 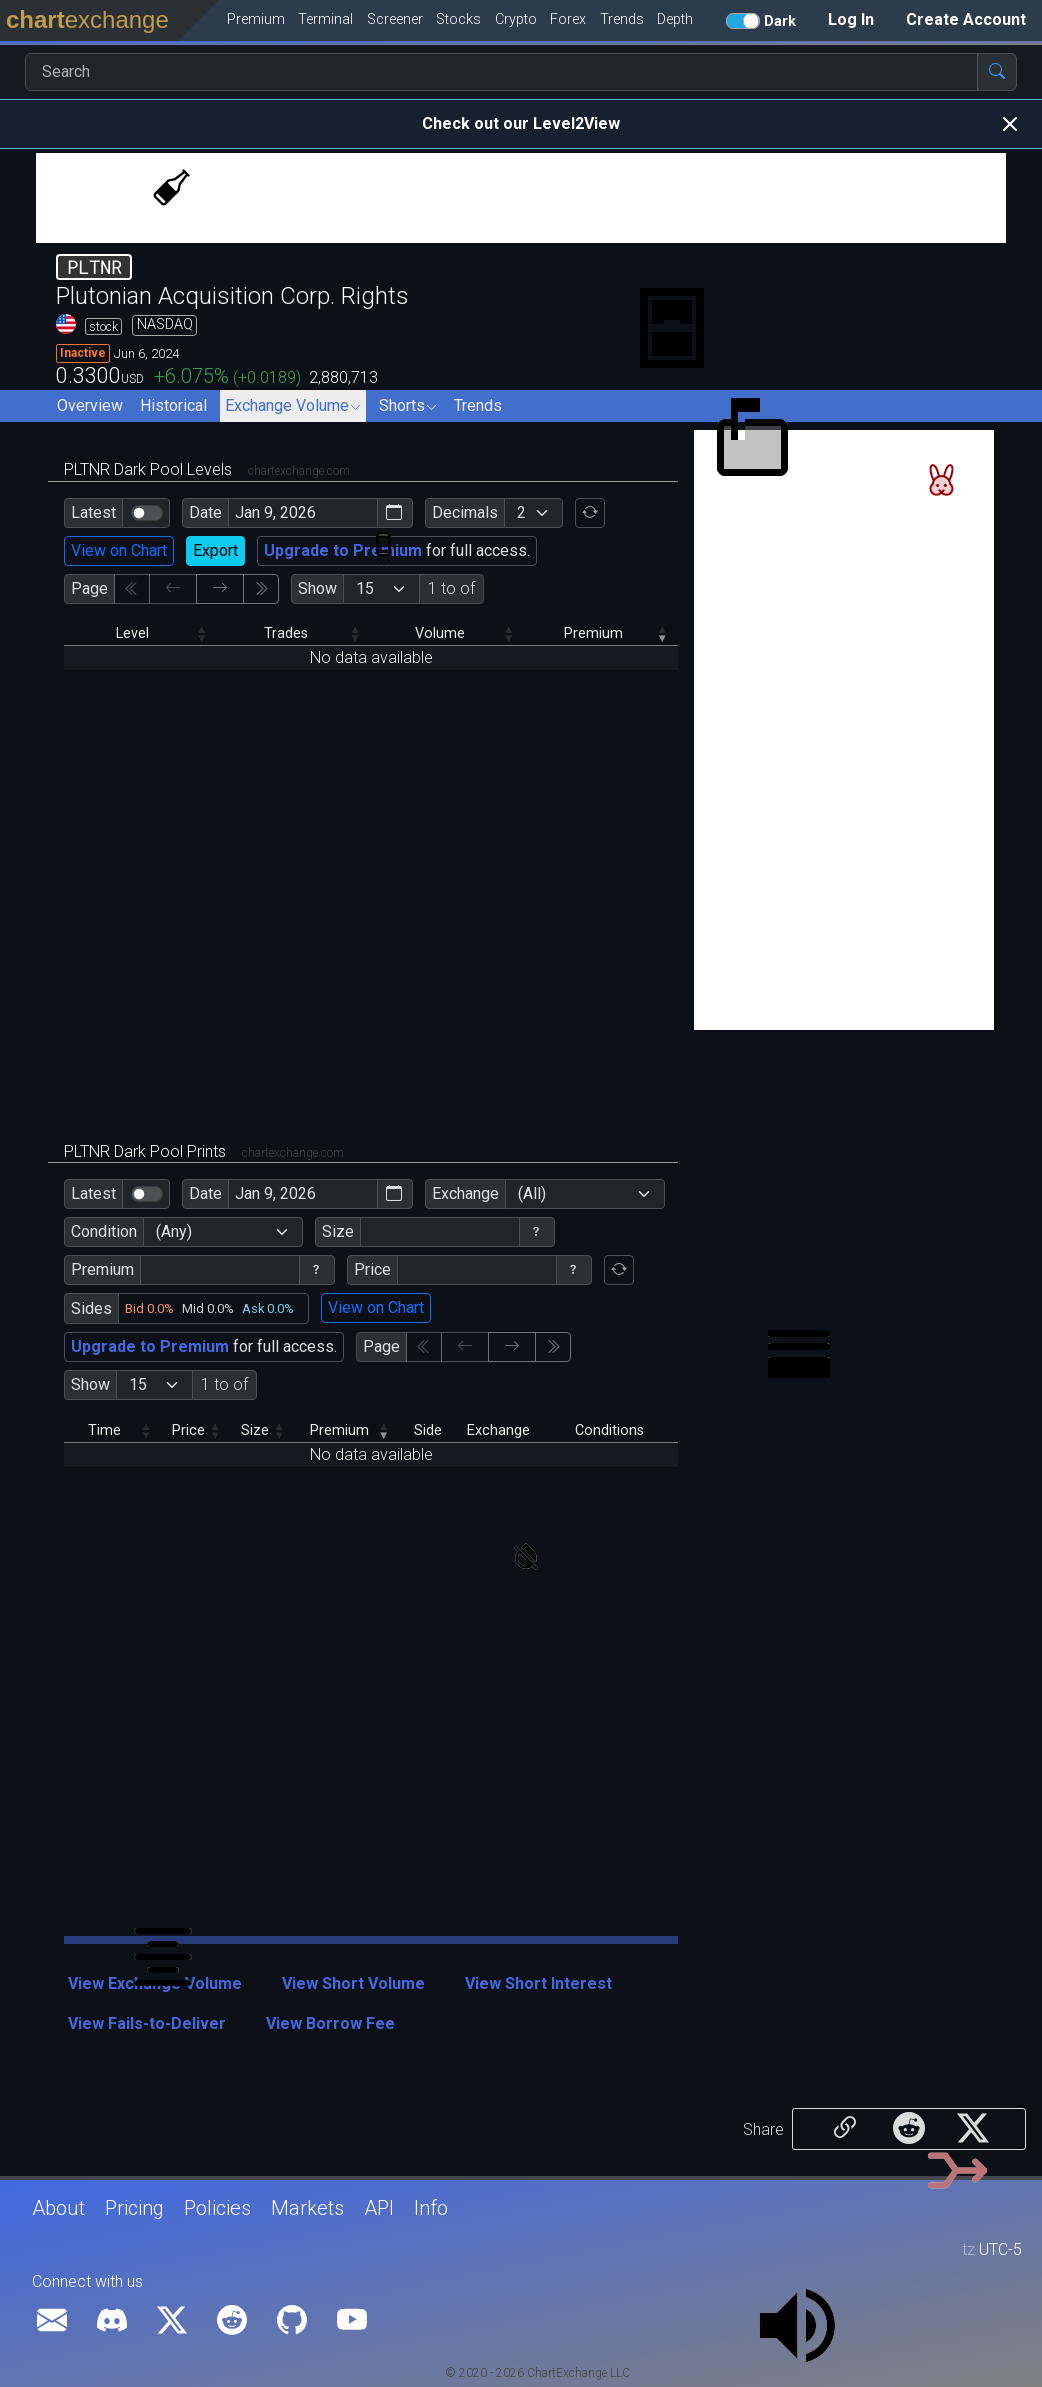 What do you see at coordinates (941, 480) in the screenshot?
I see `access pet or animal-related features` at bounding box center [941, 480].